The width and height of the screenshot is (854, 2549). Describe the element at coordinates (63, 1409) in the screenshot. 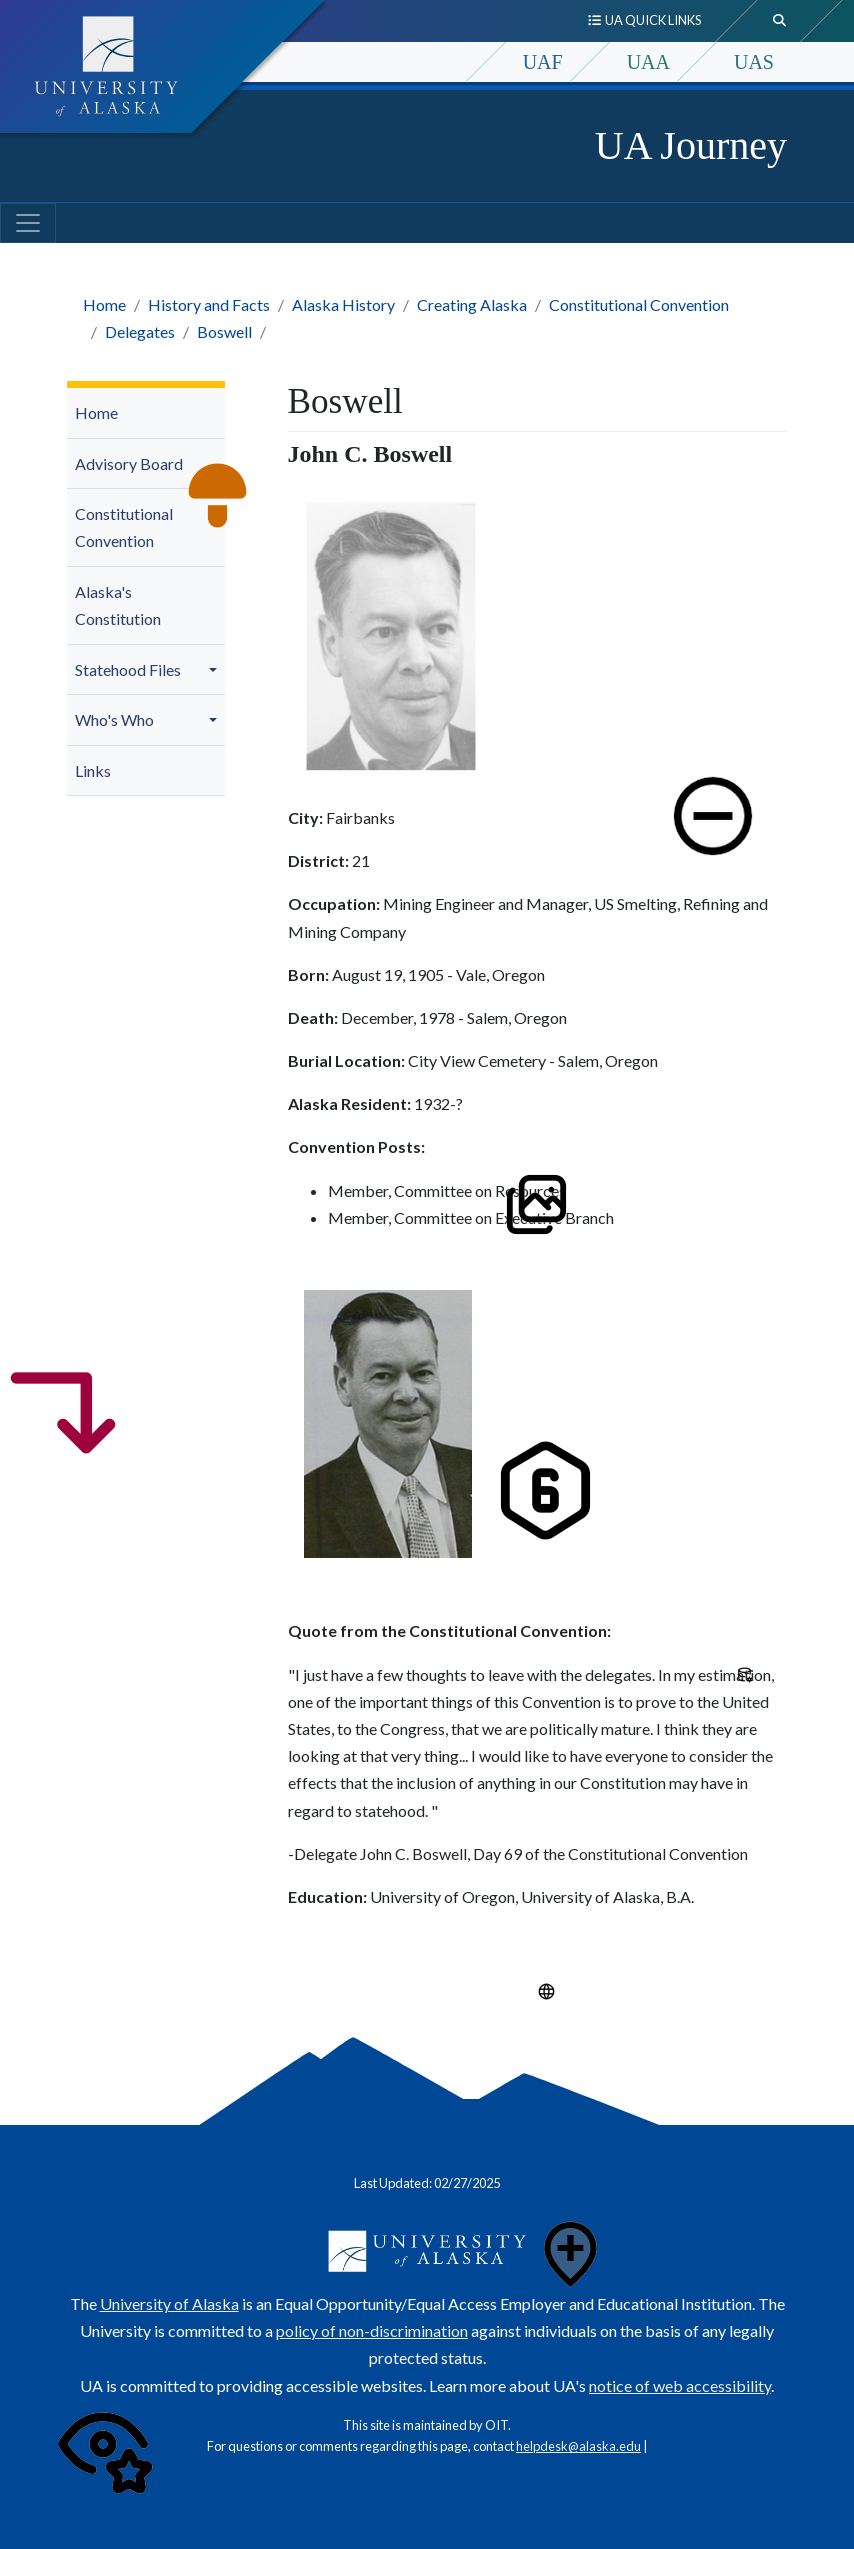

I see `move content right then down` at that location.